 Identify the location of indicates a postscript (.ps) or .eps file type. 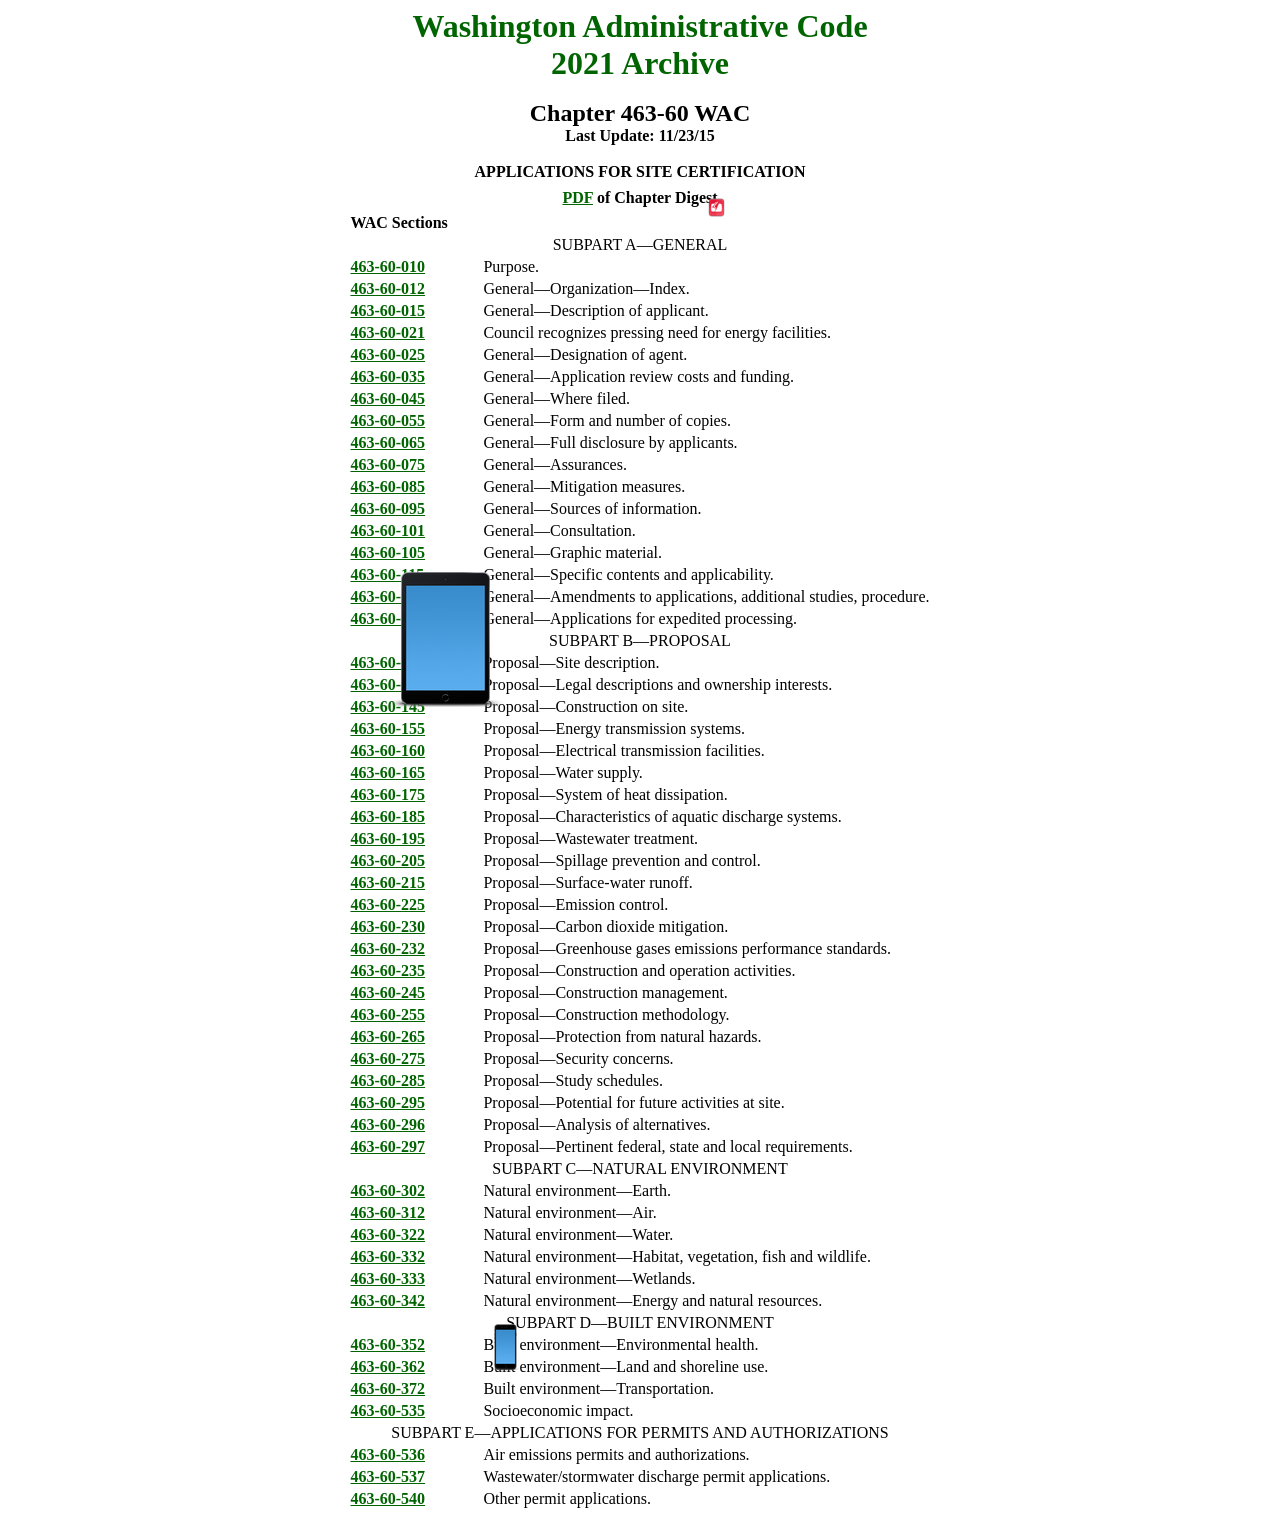
(716, 207).